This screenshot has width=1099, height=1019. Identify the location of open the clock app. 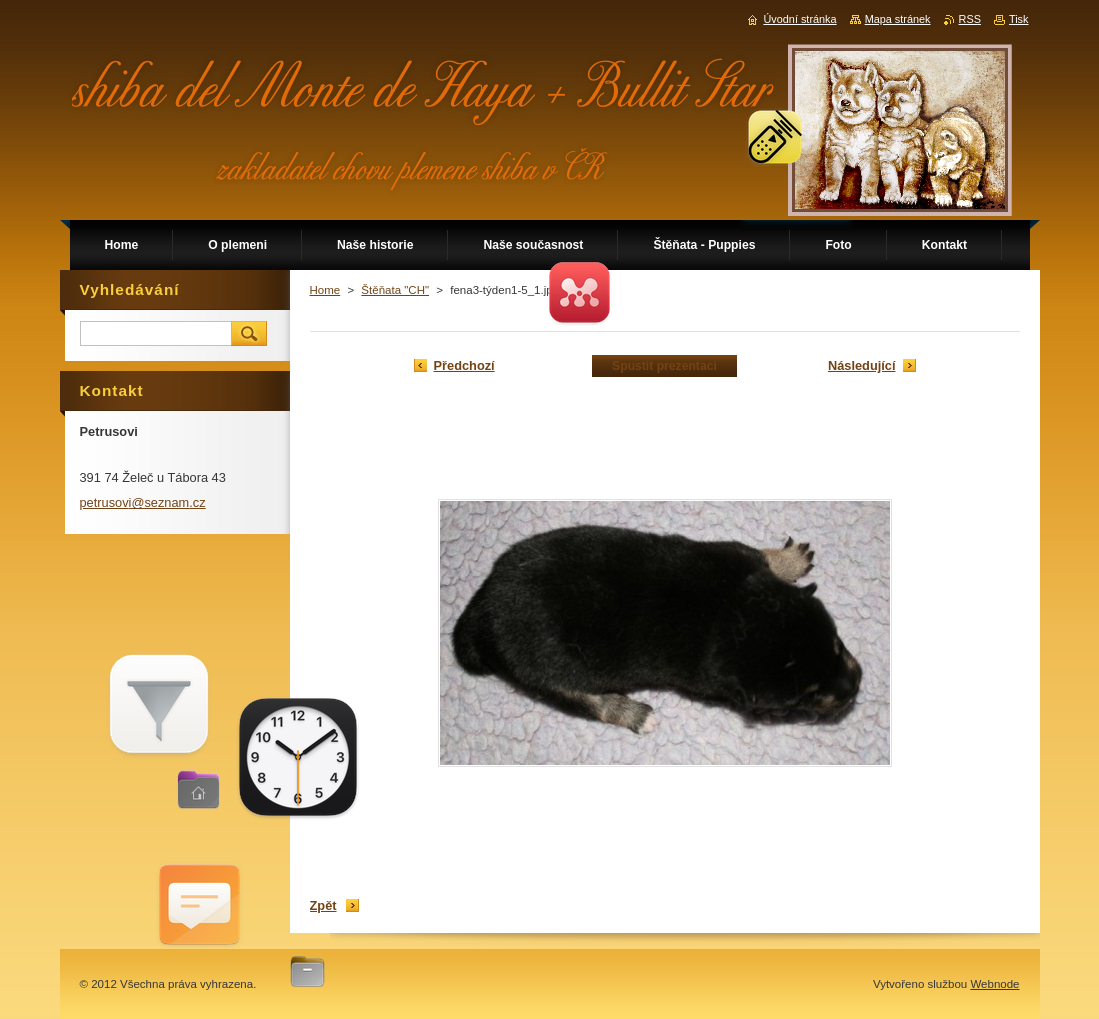
(298, 757).